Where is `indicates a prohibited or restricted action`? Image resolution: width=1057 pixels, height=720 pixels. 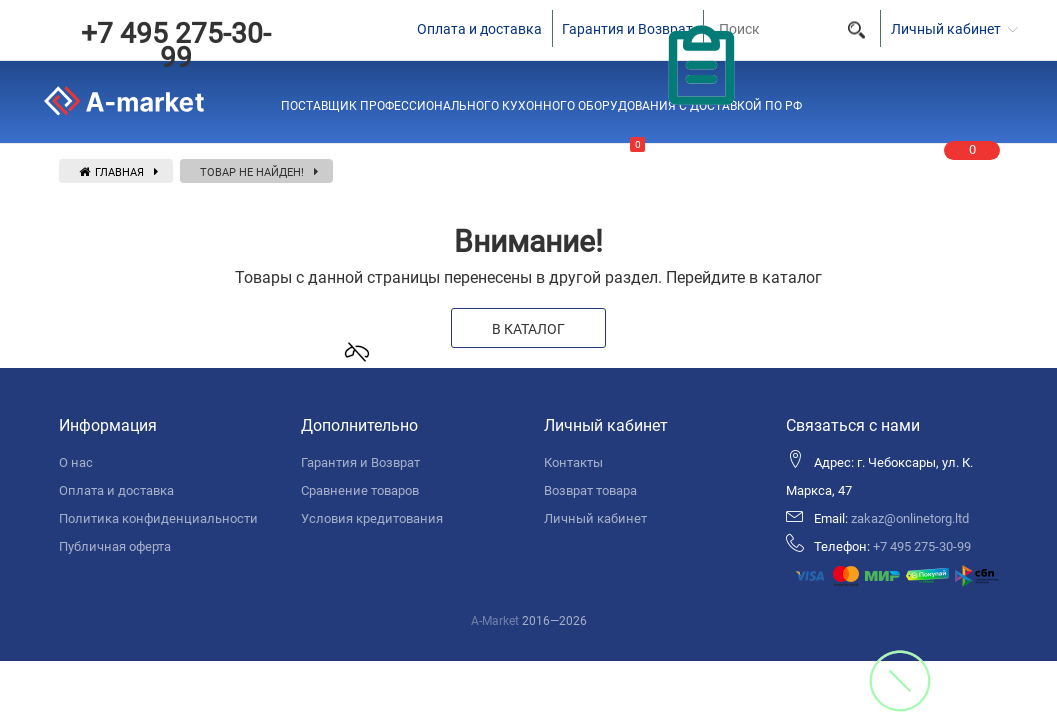 indicates a prohibited or restricted action is located at coordinates (900, 681).